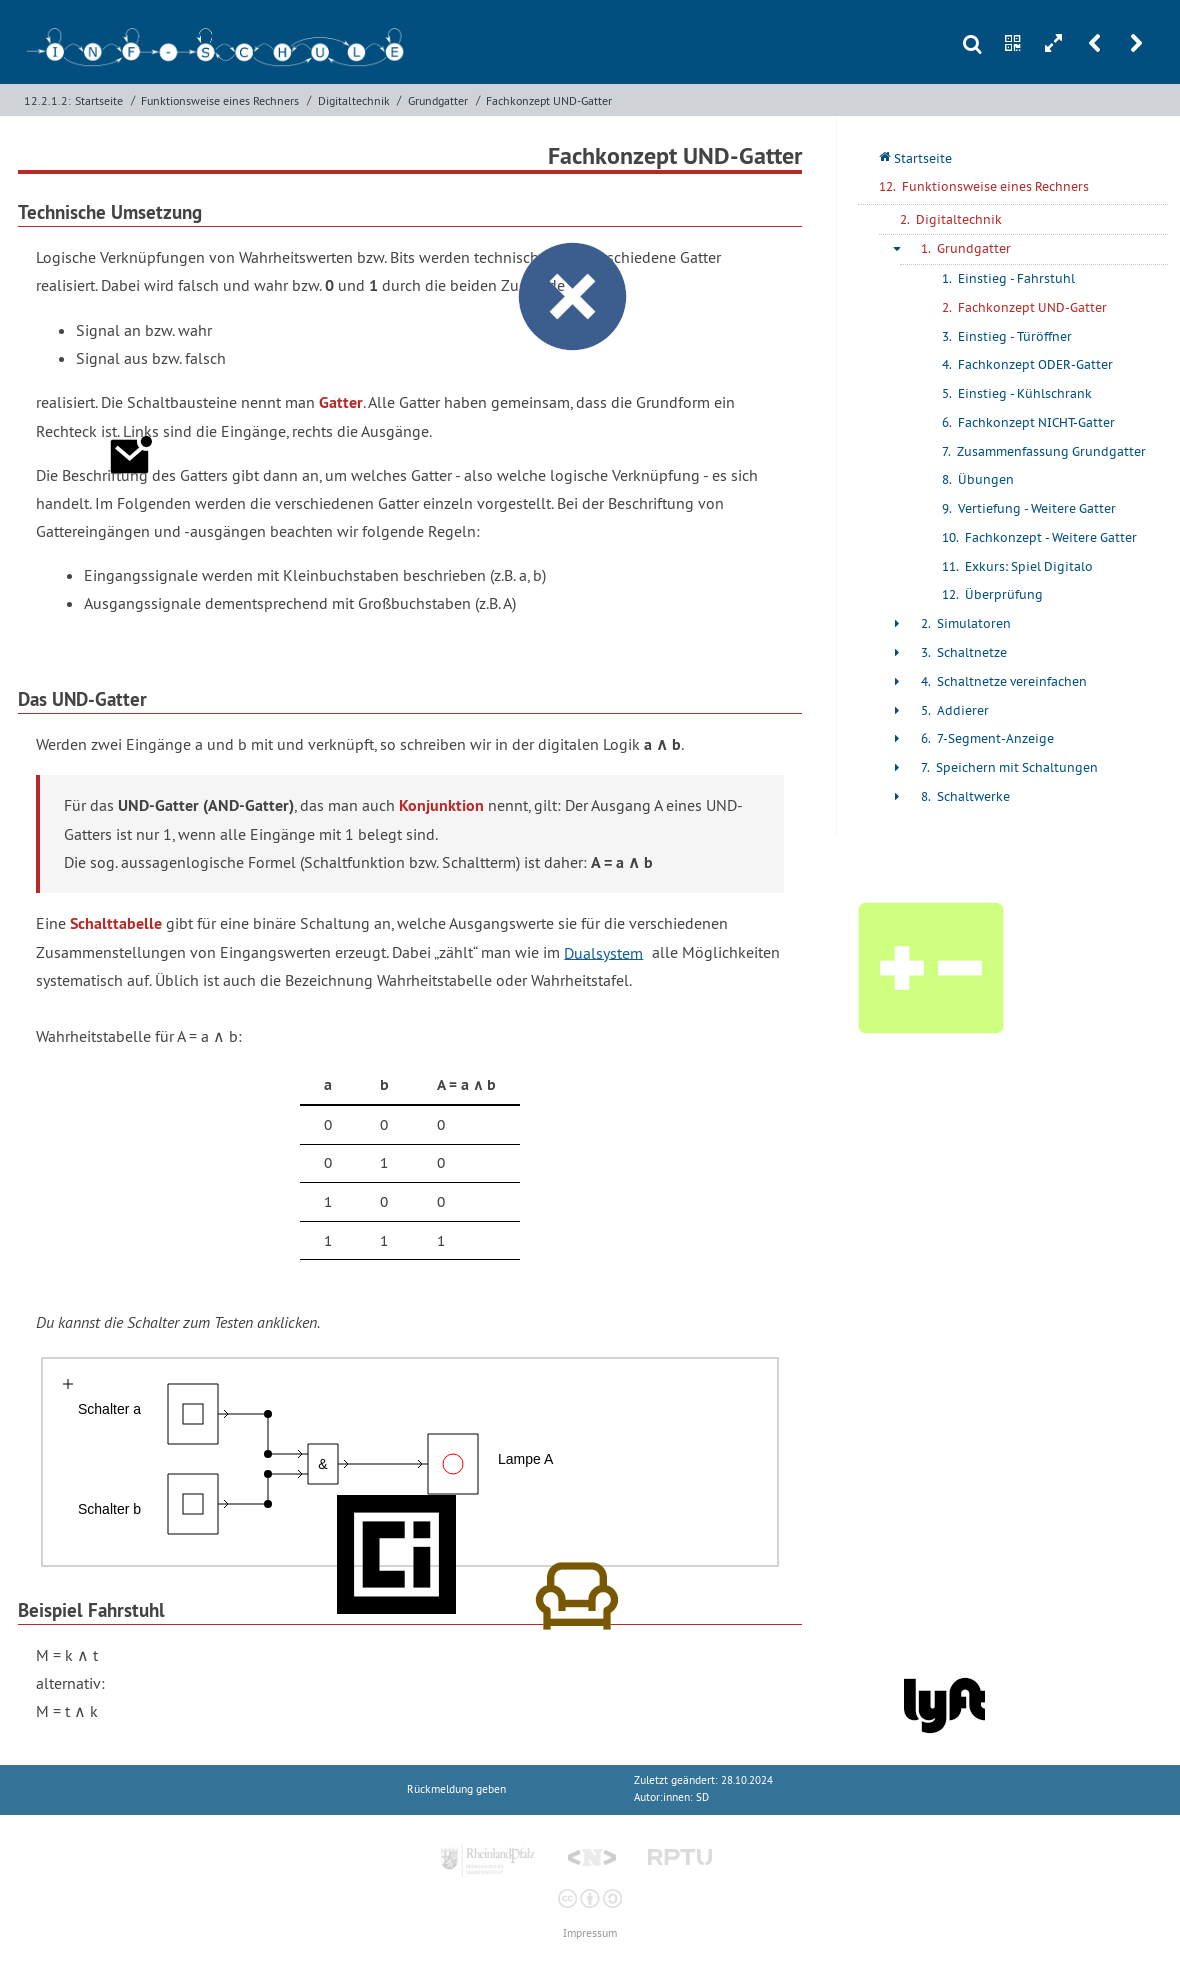 The image size is (1180, 1972). What do you see at coordinates (931, 968) in the screenshot?
I see `adjust quantity or value up or down` at bounding box center [931, 968].